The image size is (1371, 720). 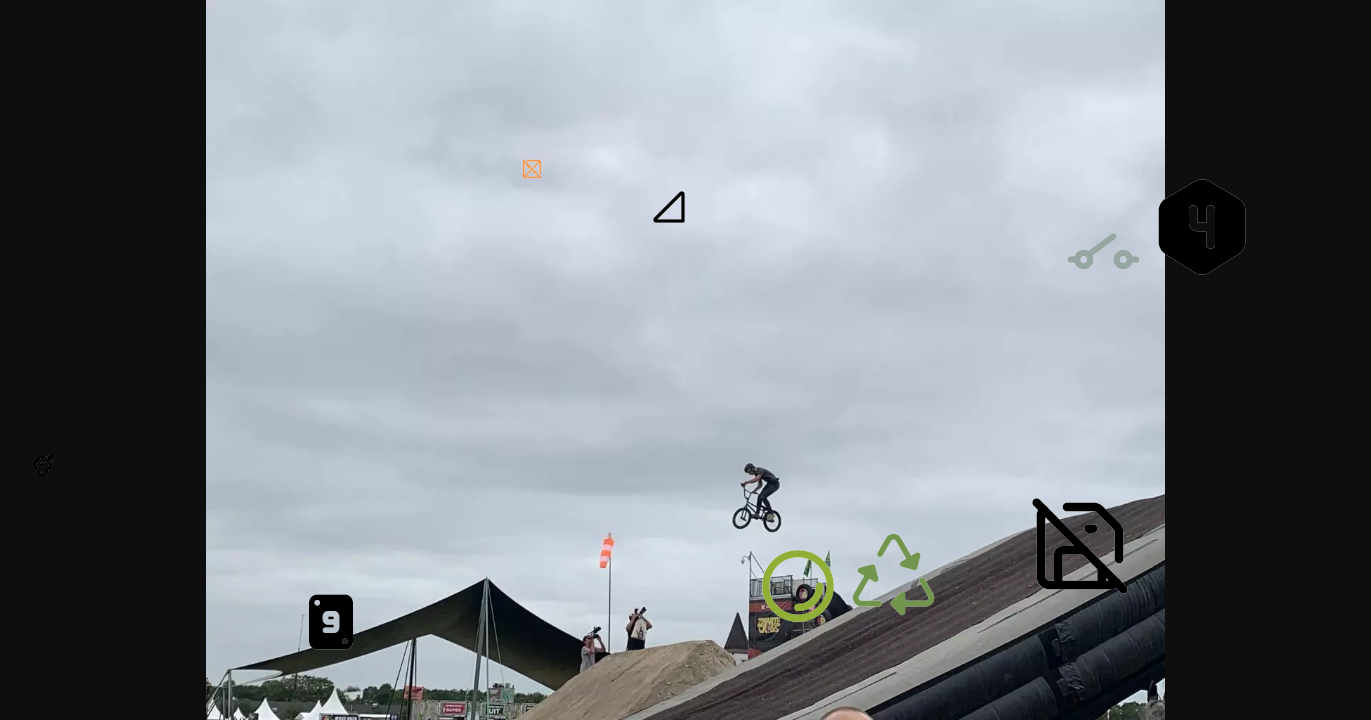 I want to click on play the 9 card in a card game, so click(x=331, y=622).